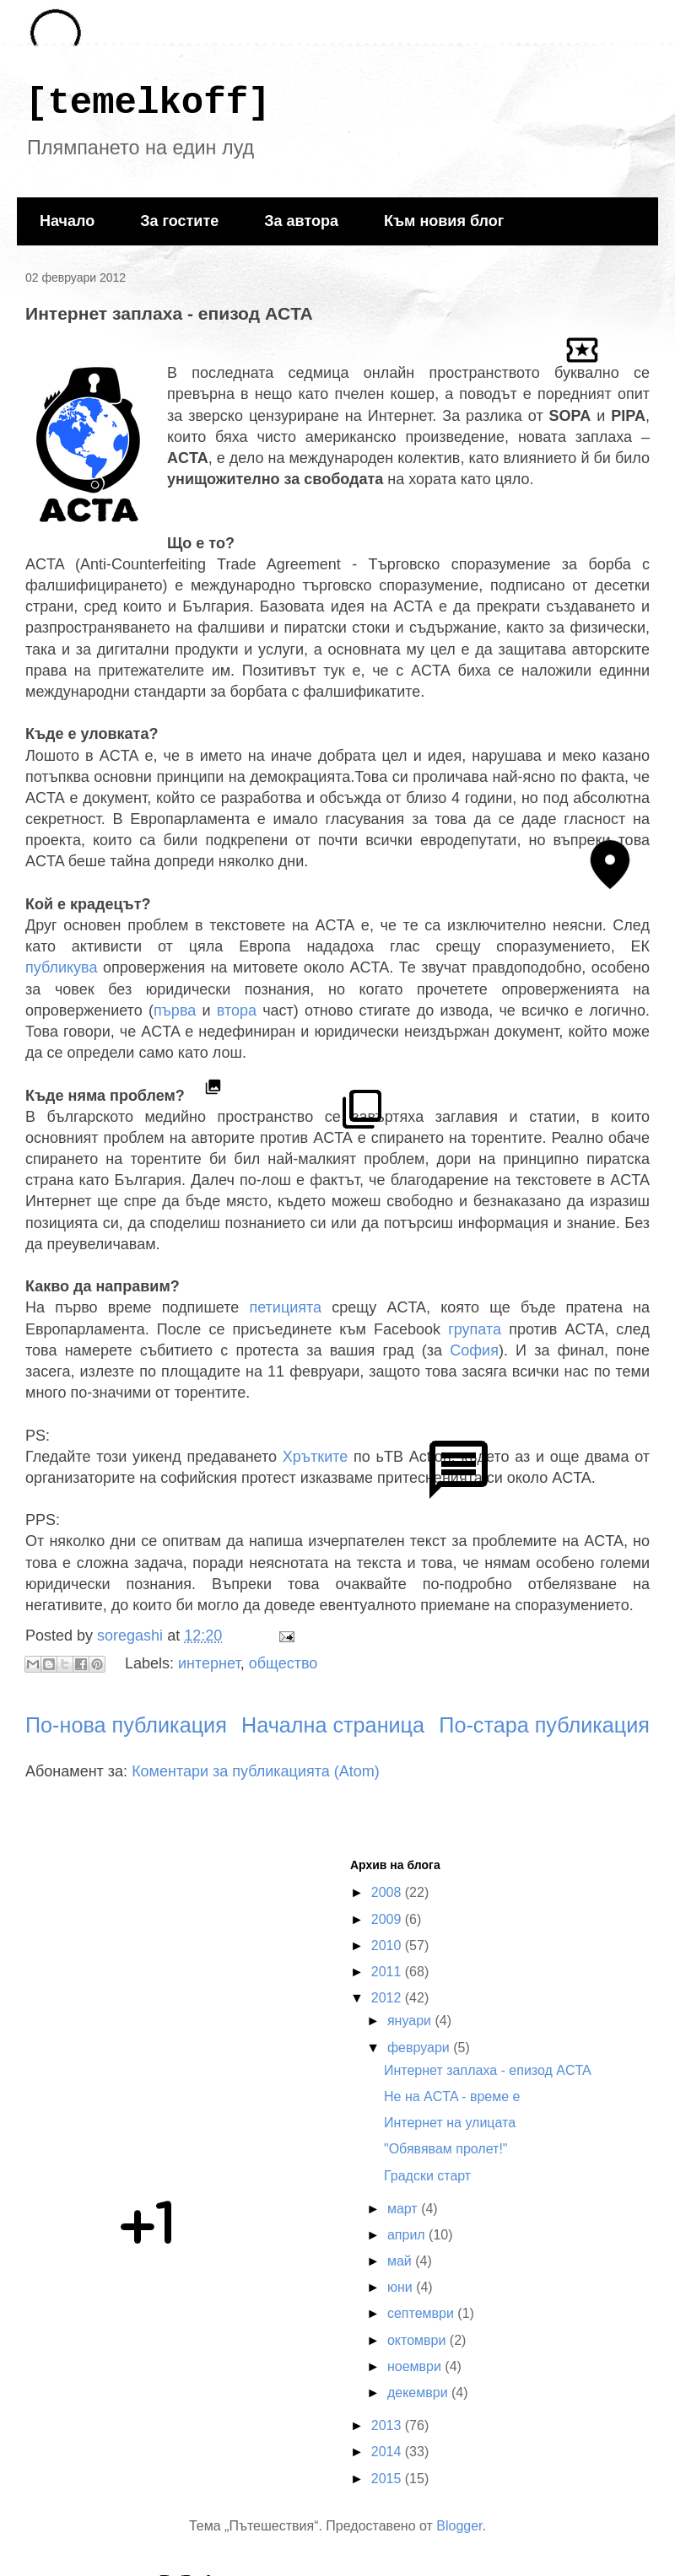 The width and height of the screenshot is (675, 2576). What do you see at coordinates (582, 350) in the screenshot?
I see `view local events or entertainment` at bounding box center [582, 350].